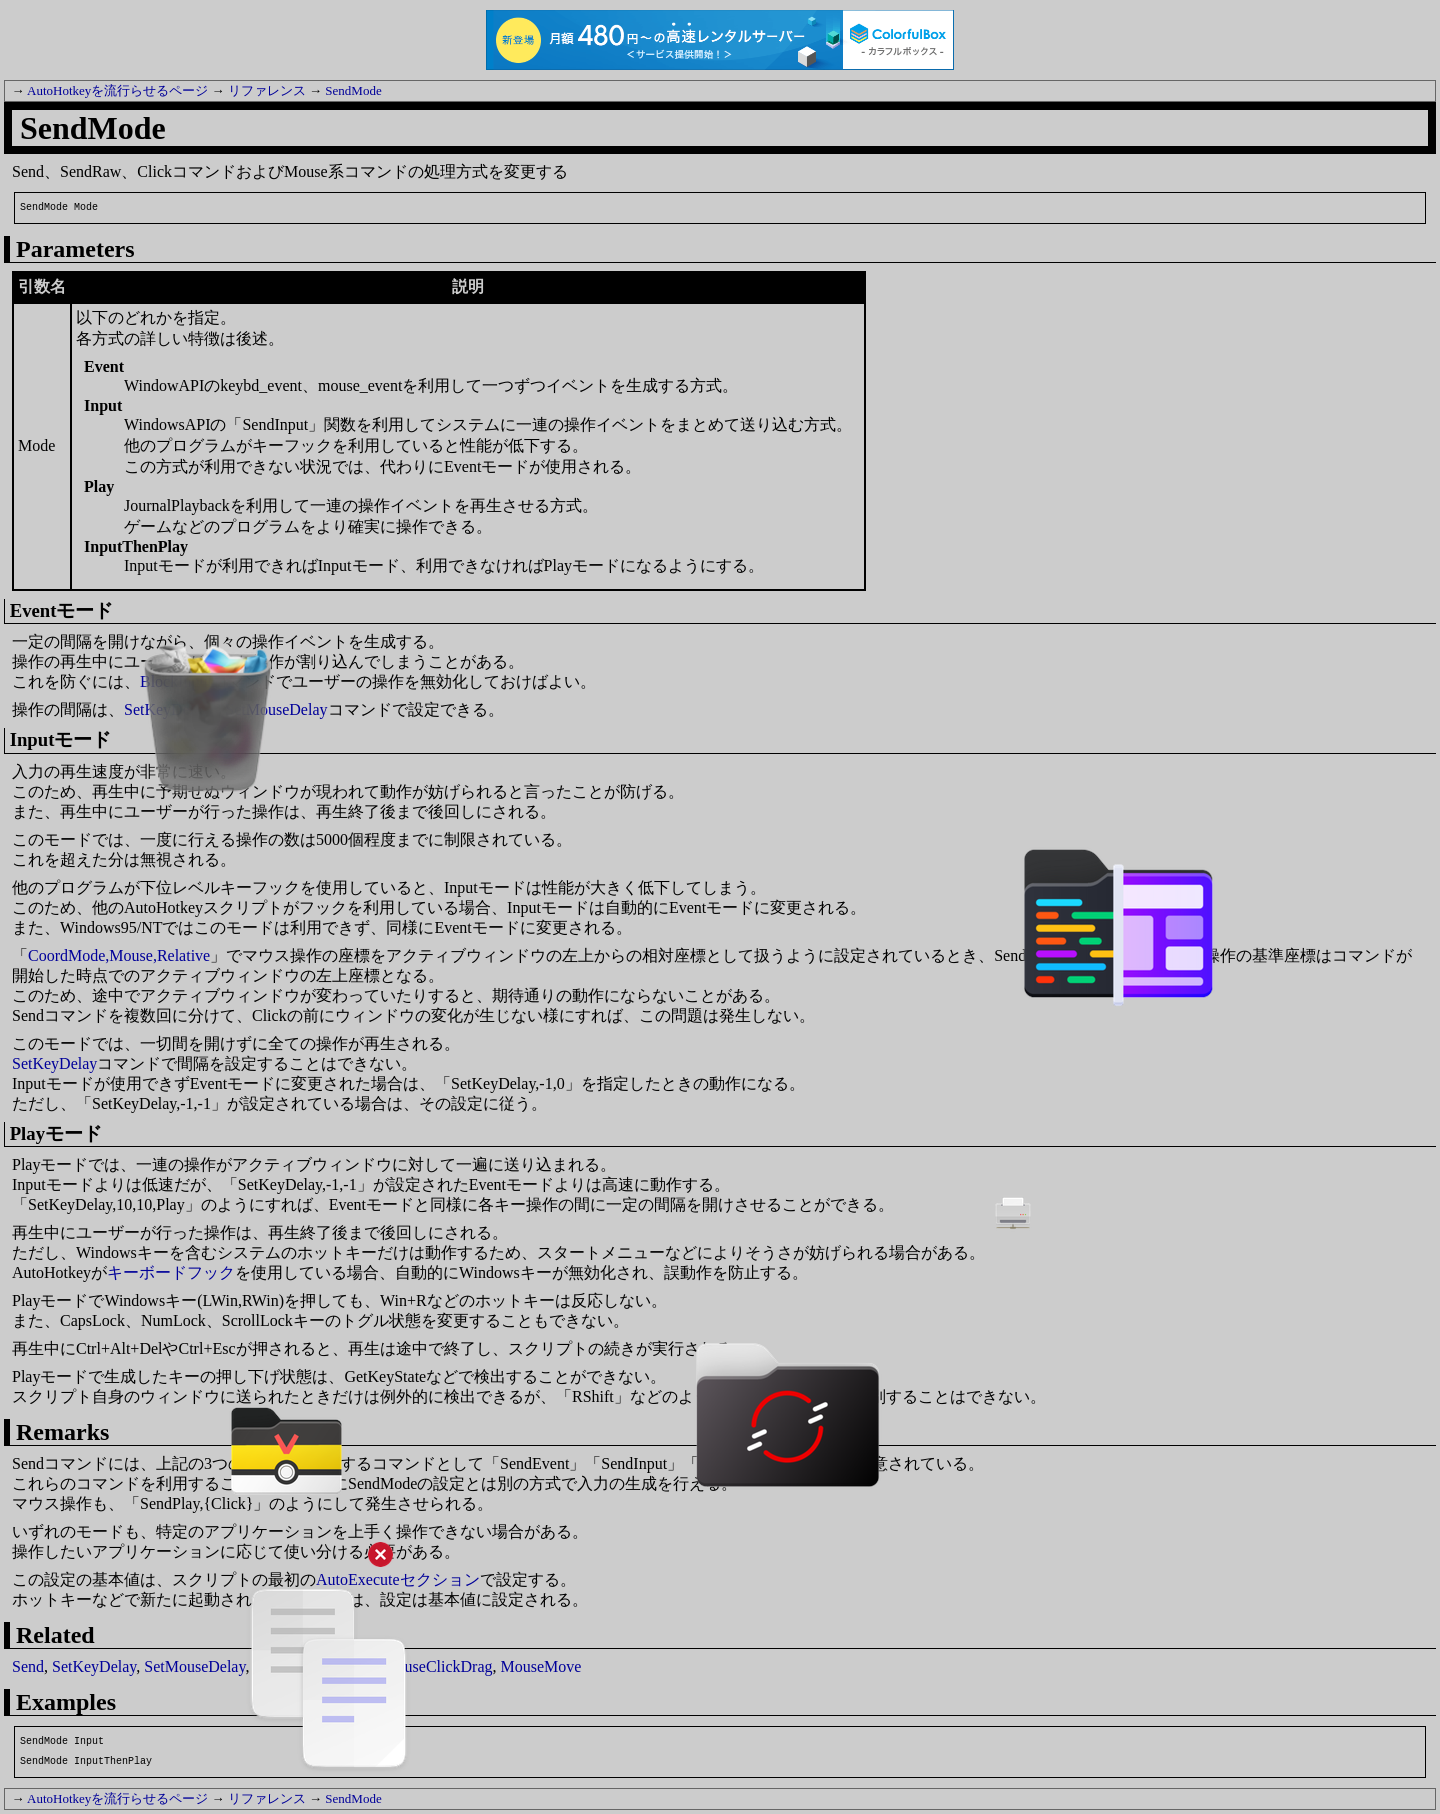  I want to click on trash bin with items ready to be emptied, so click(207, 719).